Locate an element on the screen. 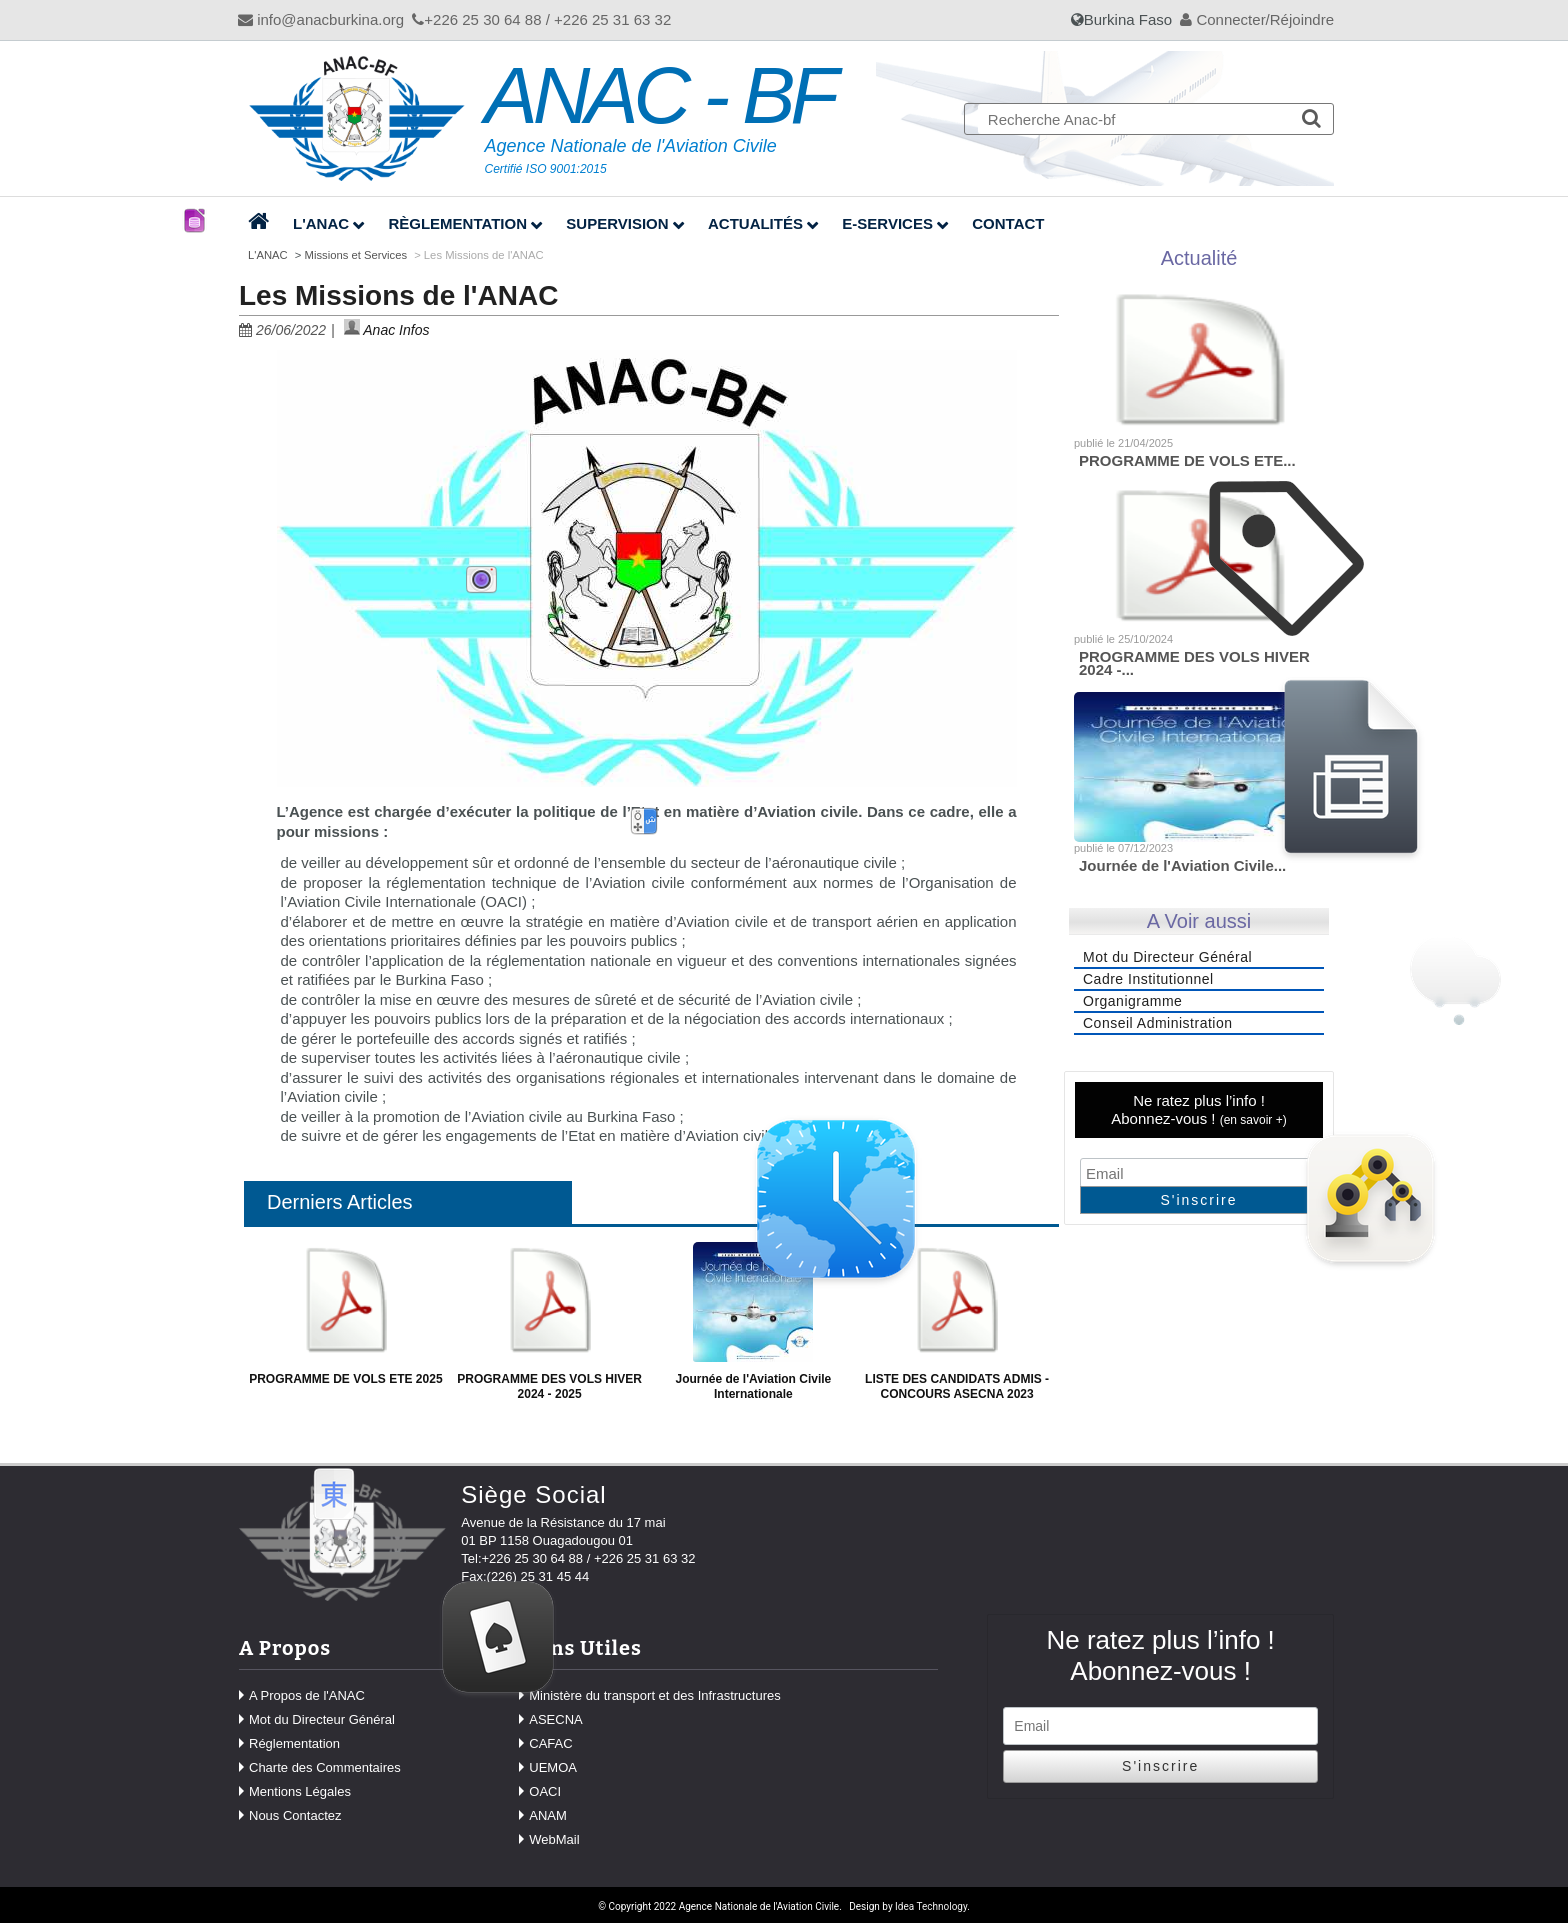 This screenshot has width=1568, height=1923. open network time protocol settings is located at coordinates (836, 1199).